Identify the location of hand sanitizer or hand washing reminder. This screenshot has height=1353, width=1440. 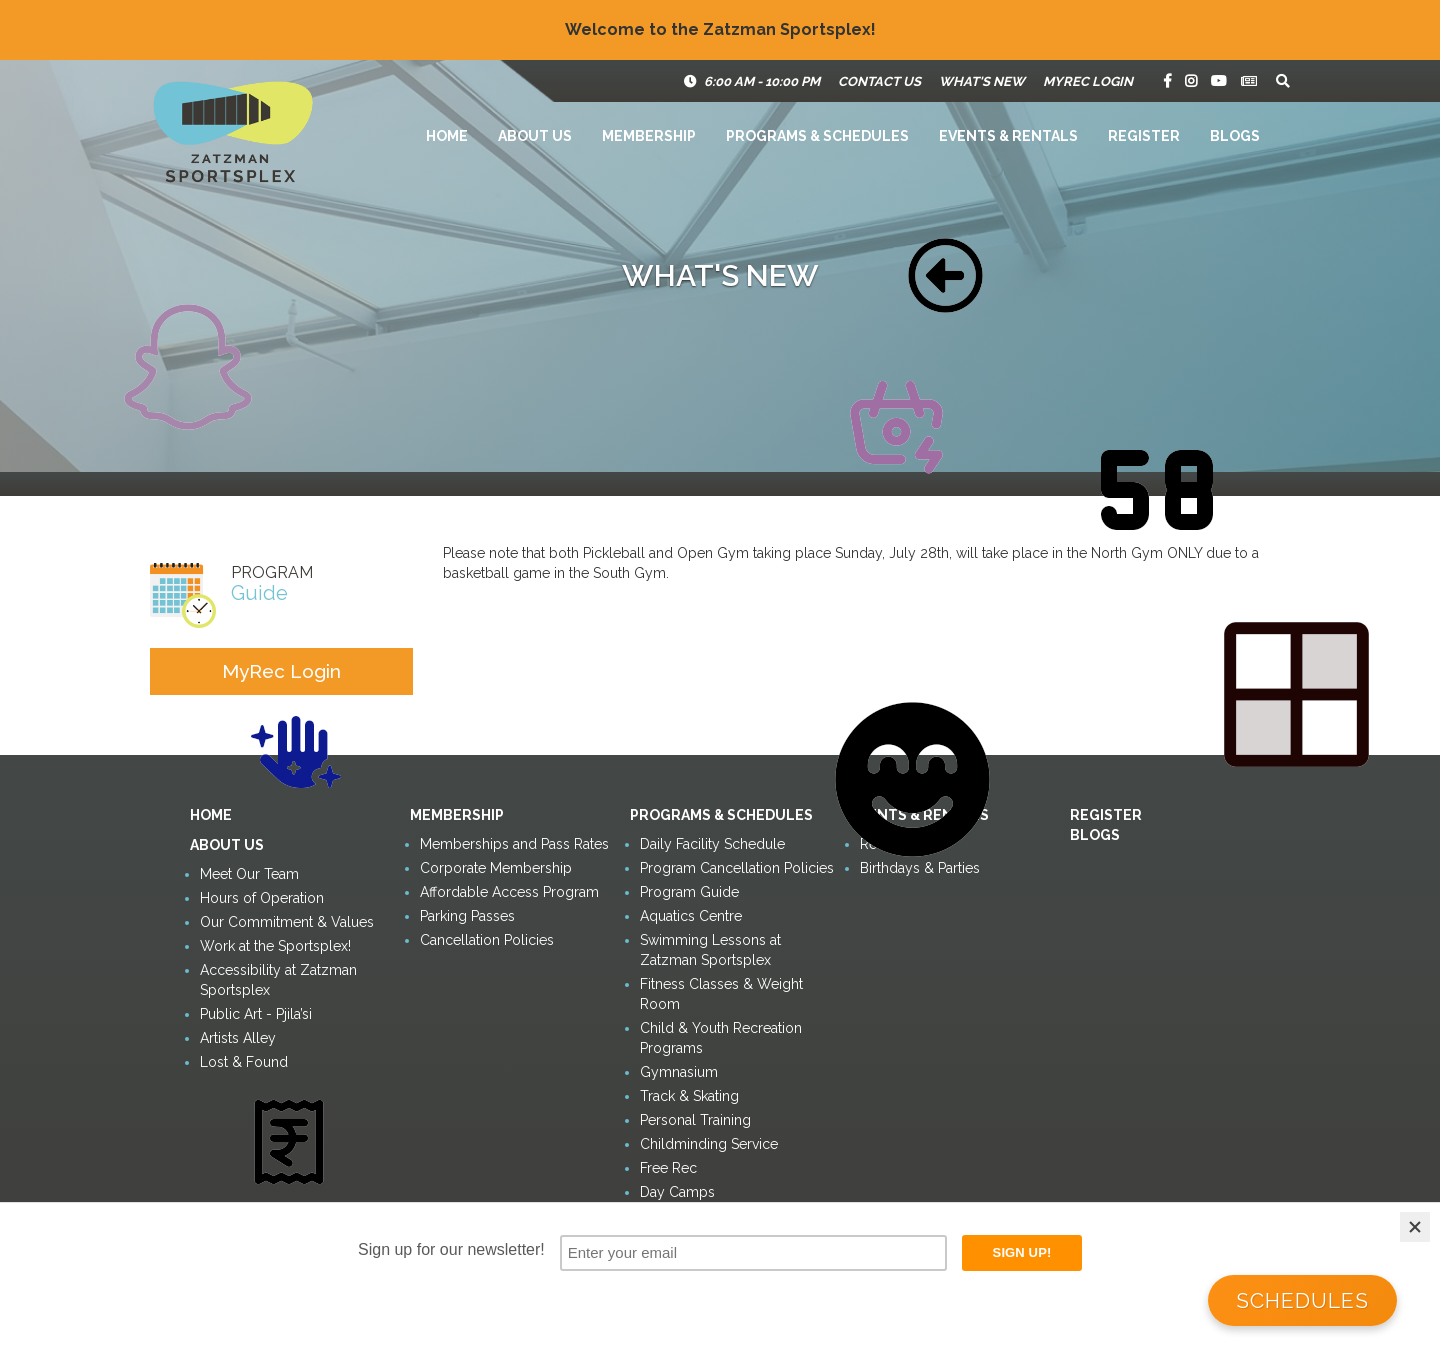
(296, 752).